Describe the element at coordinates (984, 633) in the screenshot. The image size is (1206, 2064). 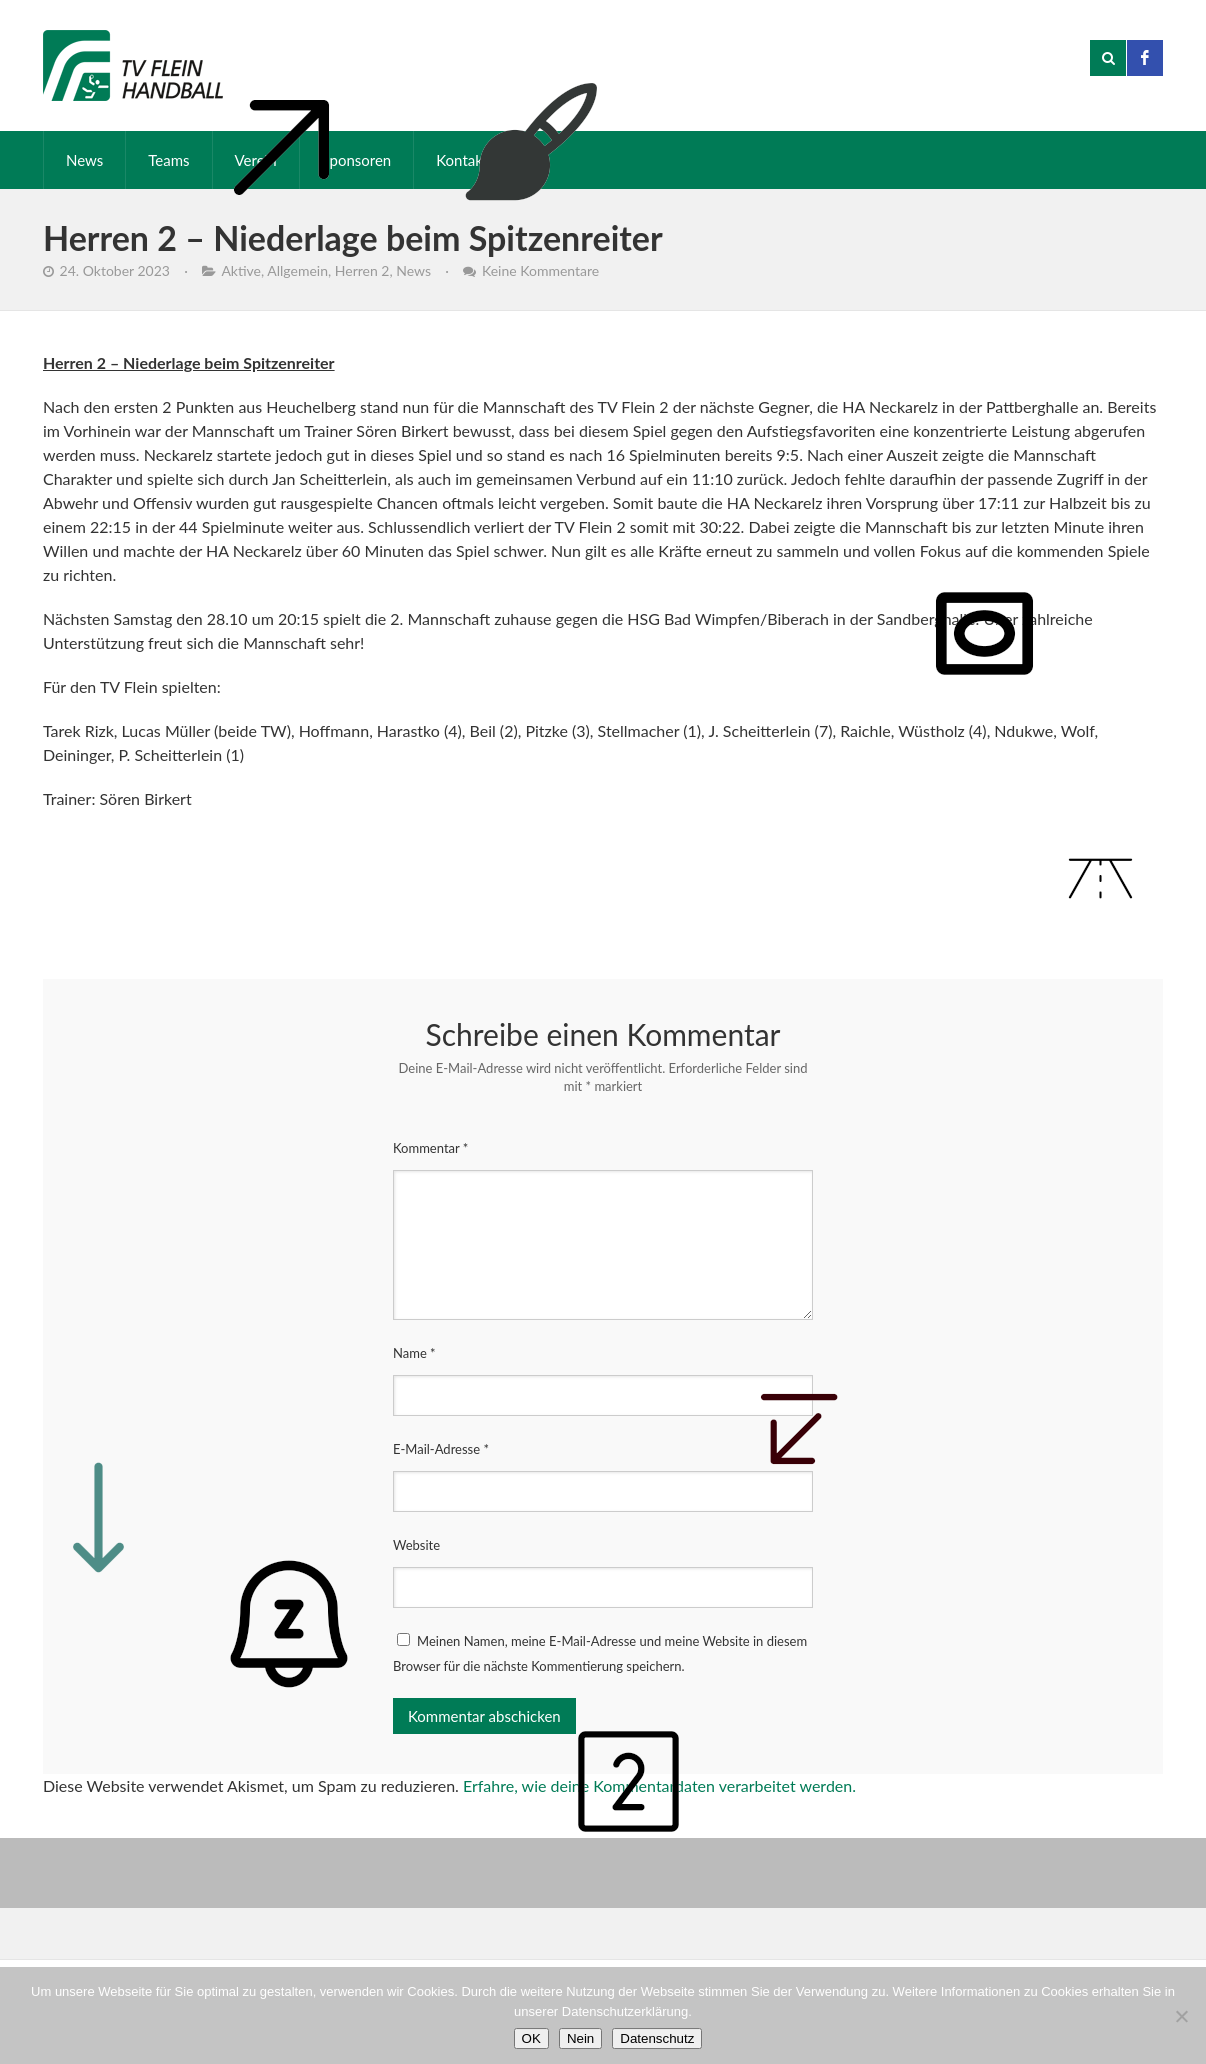
I see `apply vignette effect to photo` at that location.